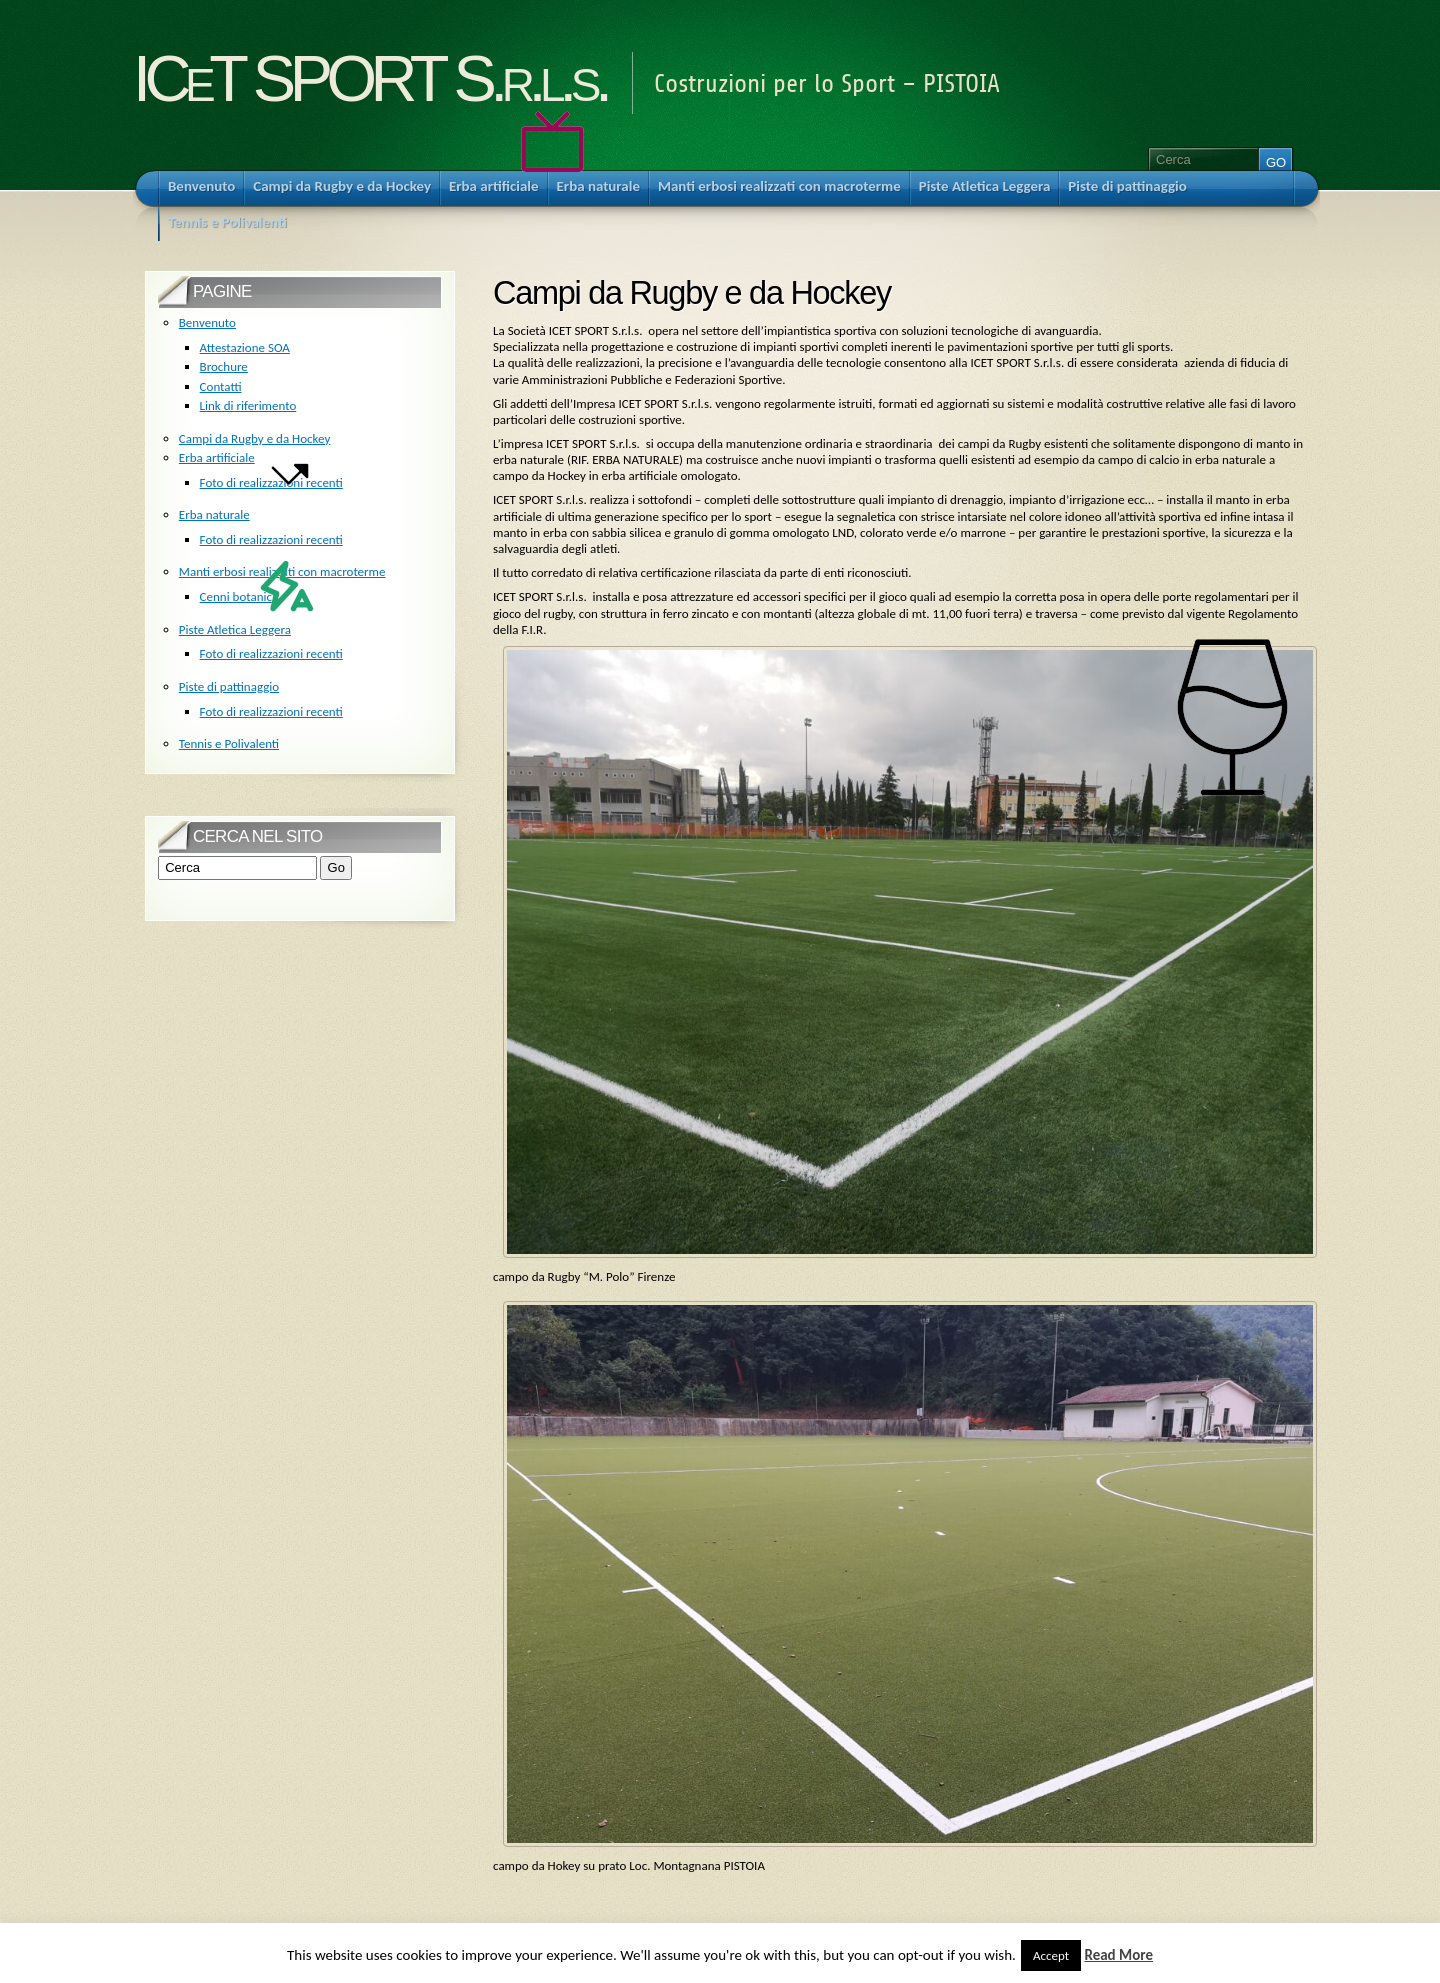 The width and height of the screenshot is (1440, 1983). What do you see at coordinates (552, 145) in the screenshot?
I see `access TV or video streaming features` at bounding box center [552, 145].